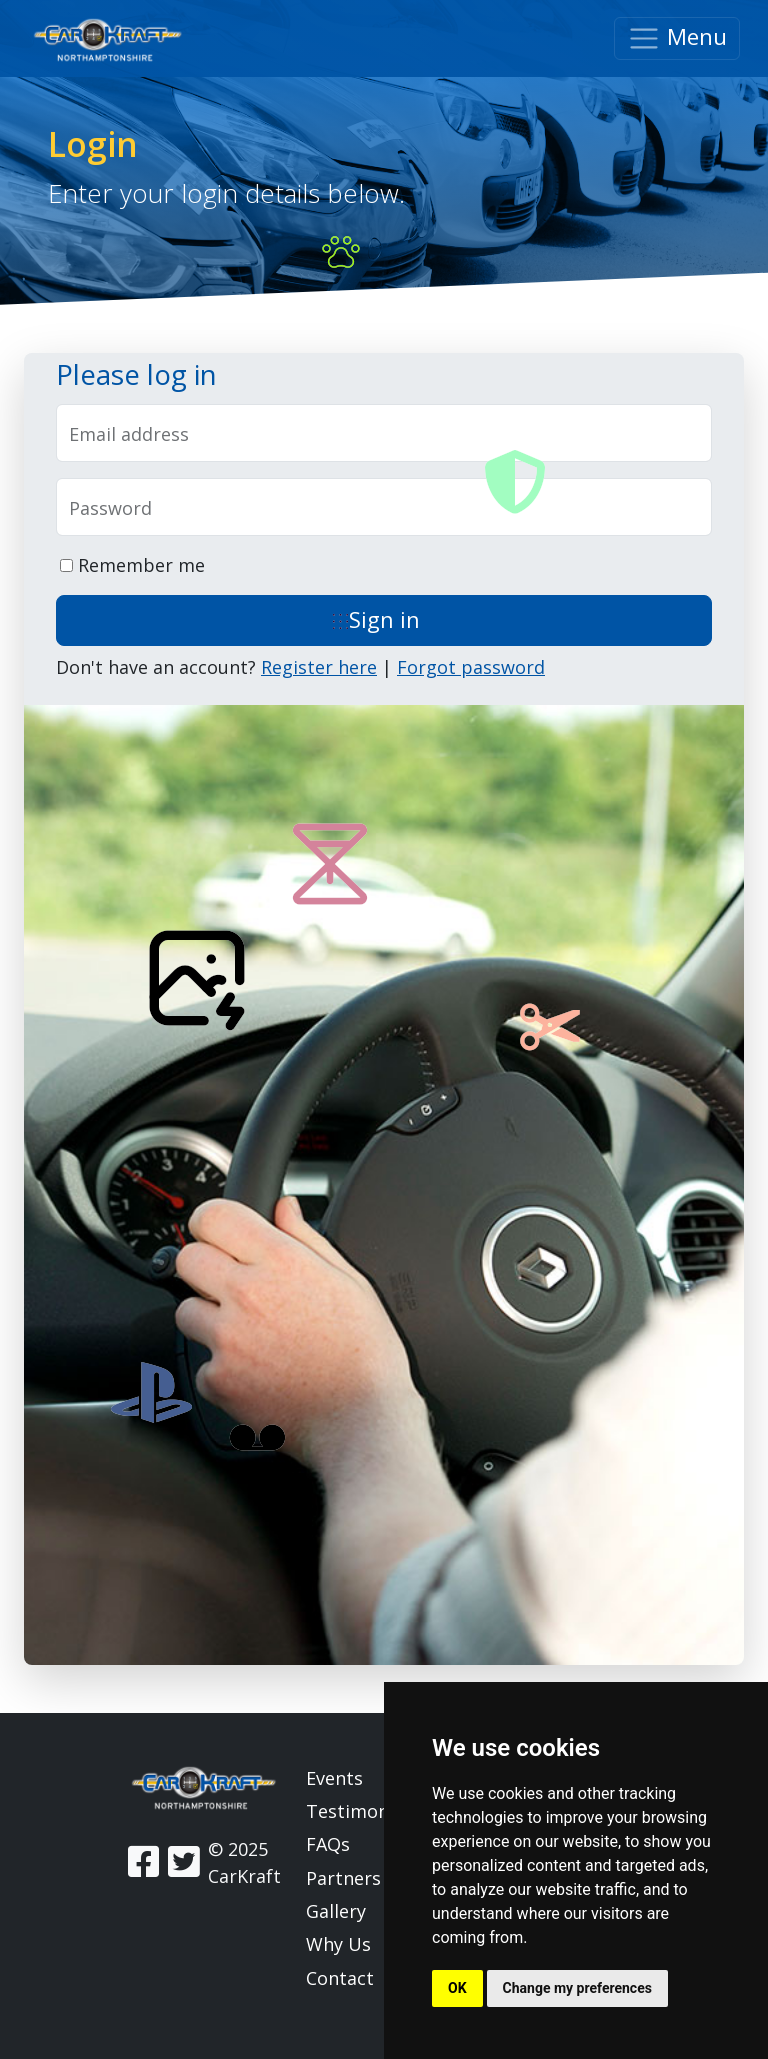  Describe the element at coordinates (550, 1027) in the screenshot. I see `cut selected text or content` at that location.